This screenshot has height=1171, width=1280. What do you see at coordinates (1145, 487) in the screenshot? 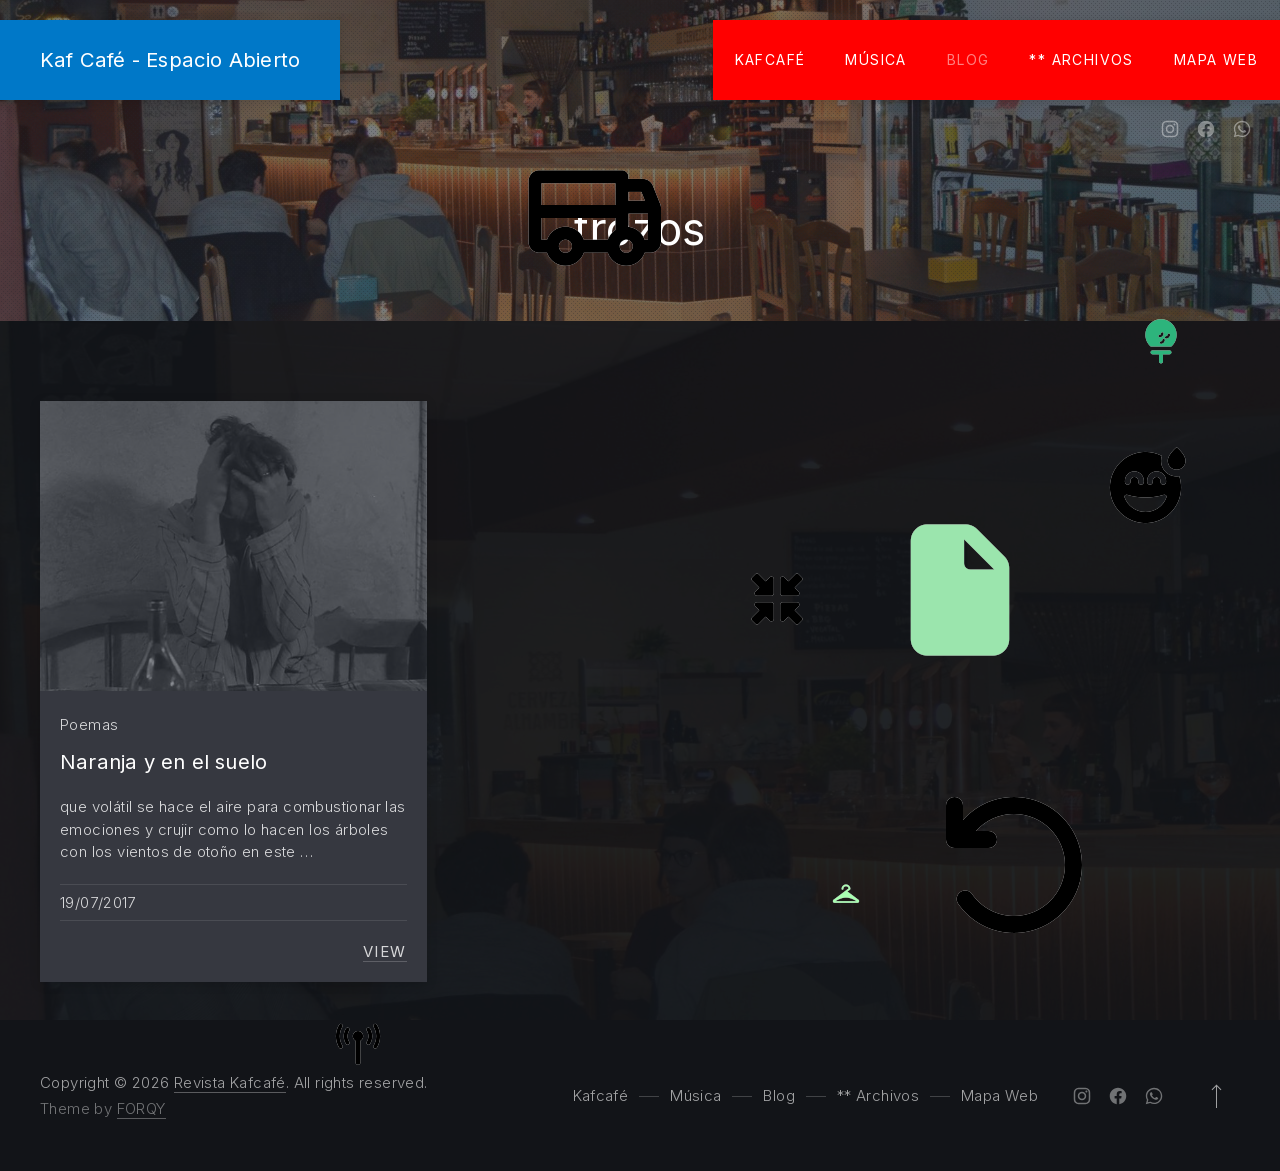
I see `indicates nervous or awkward reaction` at bounding box center [1145, 487].